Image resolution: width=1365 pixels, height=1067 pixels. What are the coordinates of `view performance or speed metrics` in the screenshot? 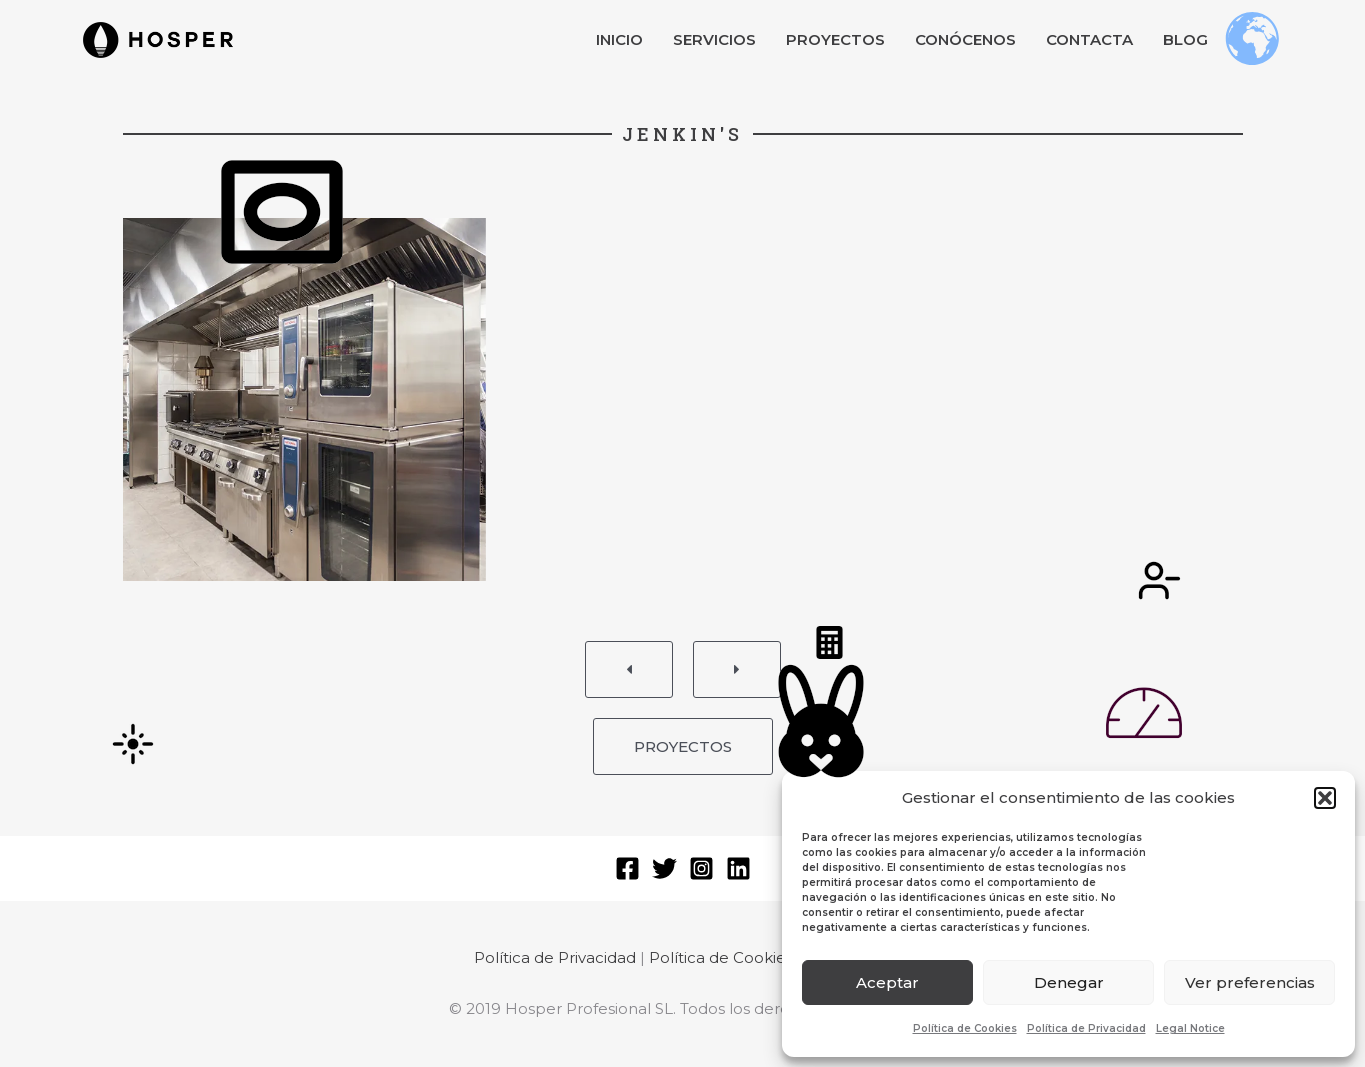 It's located at (1144, 717).